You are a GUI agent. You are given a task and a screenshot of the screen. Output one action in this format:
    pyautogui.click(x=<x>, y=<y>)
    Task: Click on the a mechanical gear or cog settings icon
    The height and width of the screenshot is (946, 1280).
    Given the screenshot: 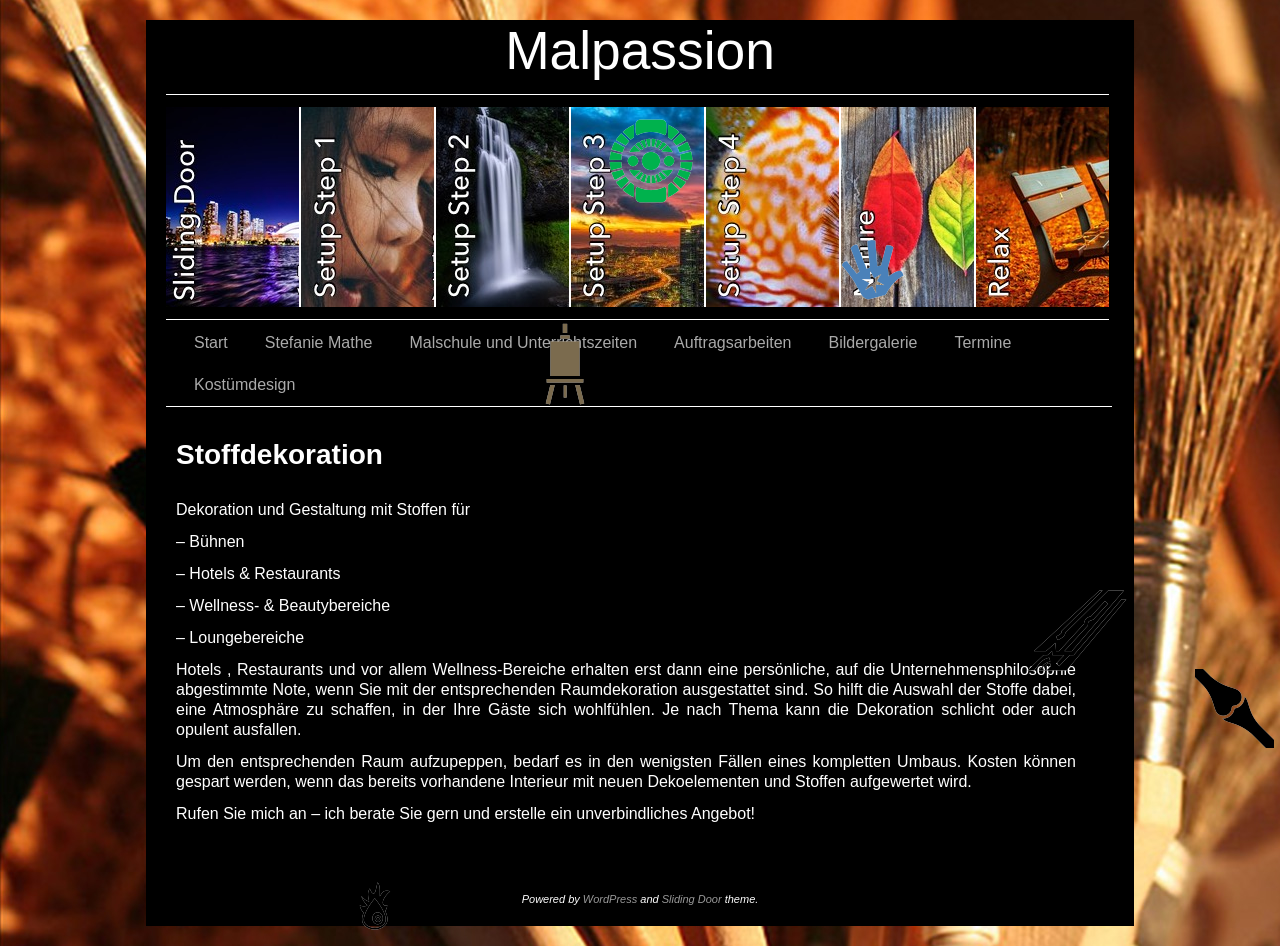 What is the action you would take?
    pyautogui.click(x=651, y=161)
    